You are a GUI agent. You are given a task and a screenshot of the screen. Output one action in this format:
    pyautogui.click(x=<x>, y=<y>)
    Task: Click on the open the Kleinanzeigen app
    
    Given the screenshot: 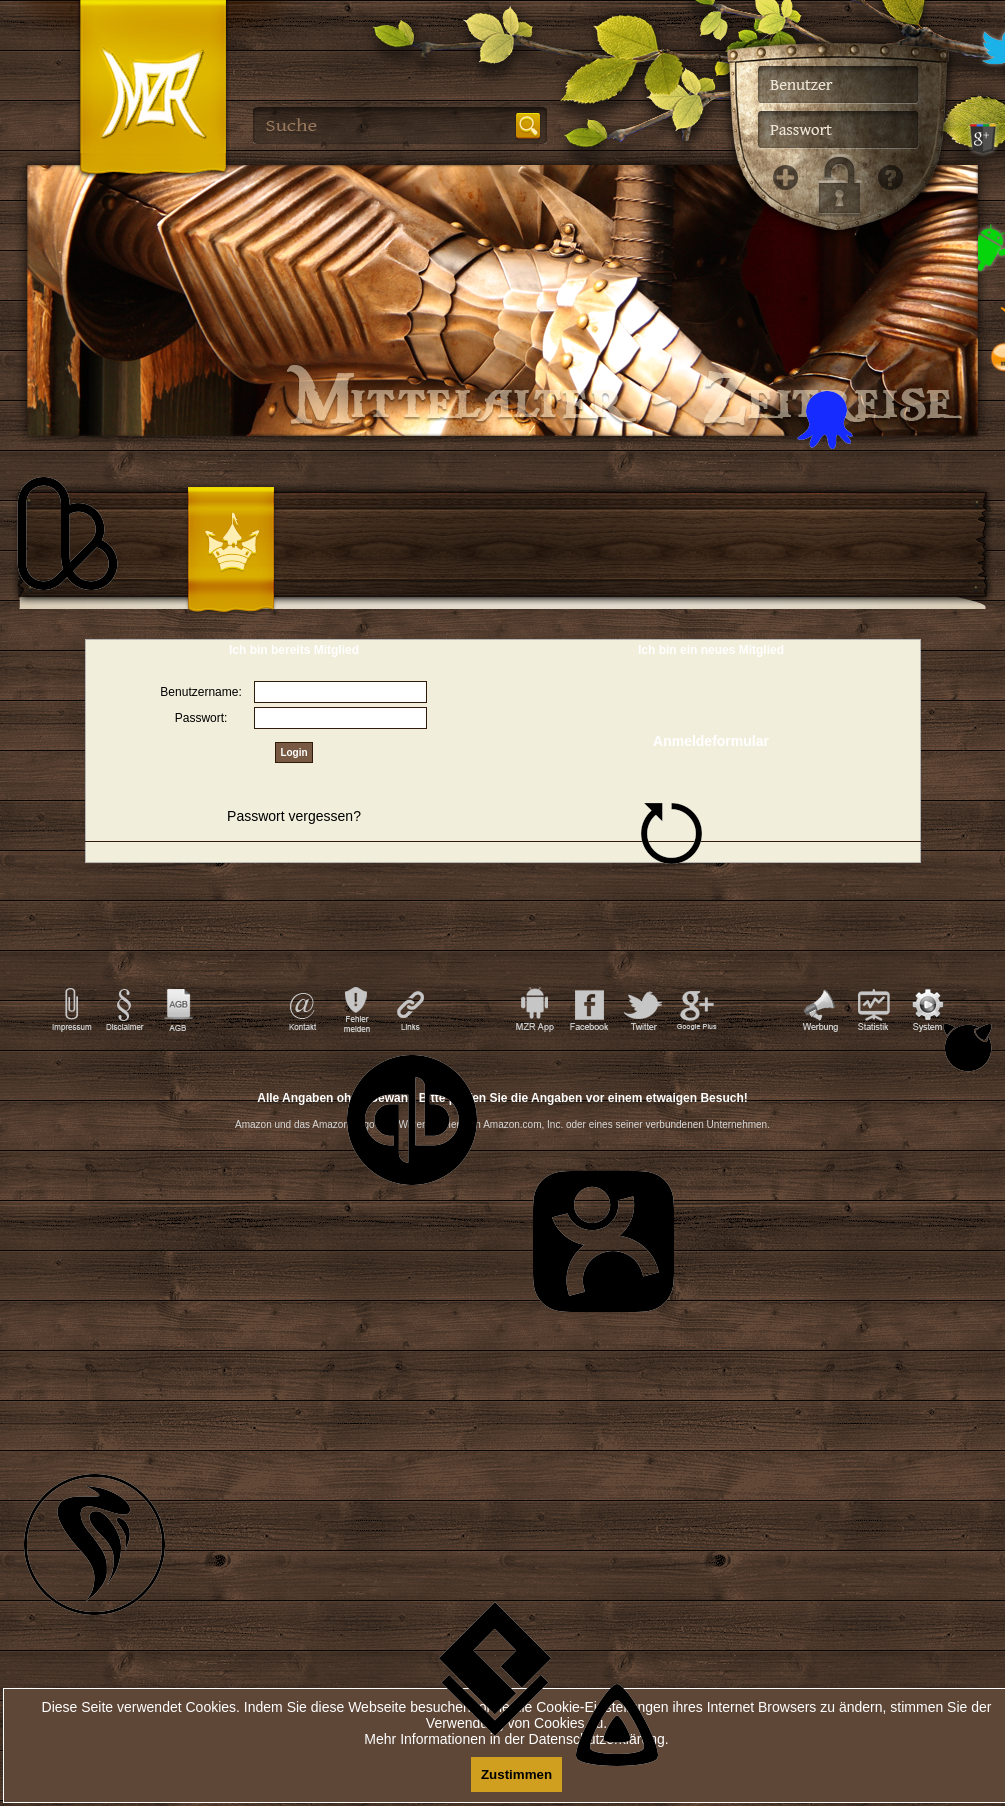 What is the action you would take?
    pyautogui.click(x=67, y=533)
    